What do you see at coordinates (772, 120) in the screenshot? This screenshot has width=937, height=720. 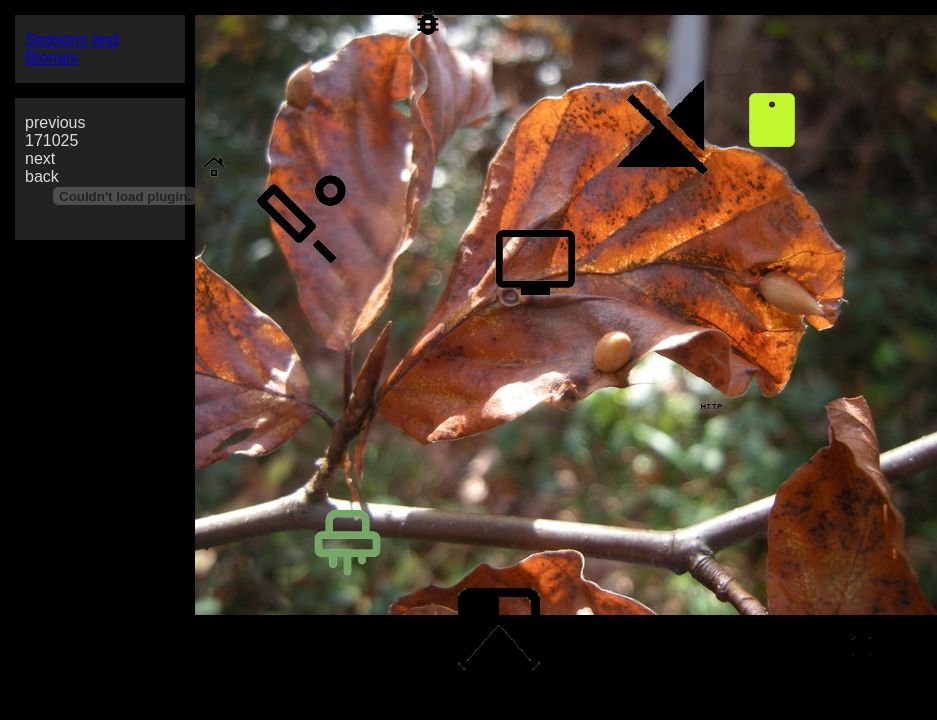 I see `access tablet camera settings` at bounding box center [772, 120].